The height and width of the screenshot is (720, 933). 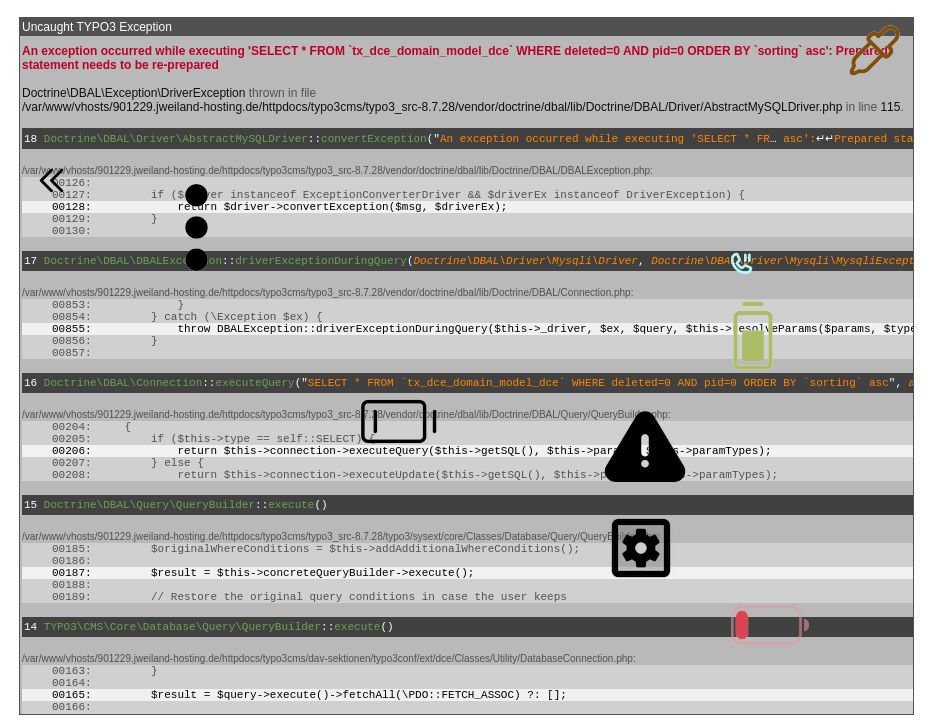 What do you see at coordinates (742, 263) in the screenshot?
I see `put current call on hold` at bounding box center [742, 263].